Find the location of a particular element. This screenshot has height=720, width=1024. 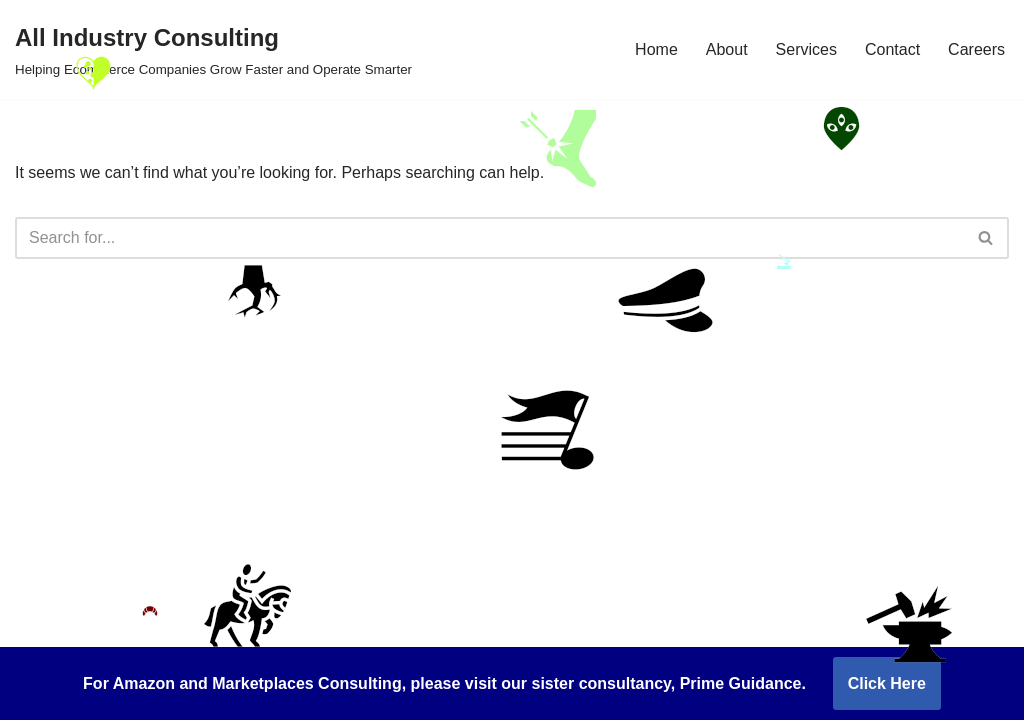

view root system or underground elements is located at coordinates (254, 291).